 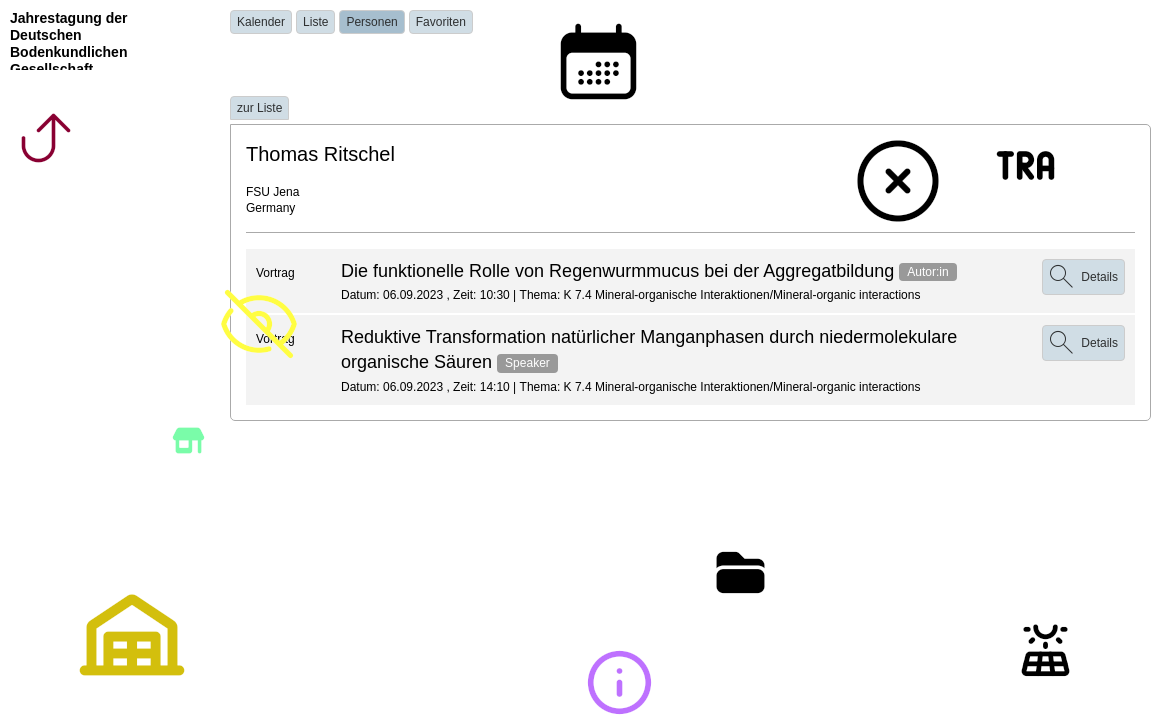 What do you see at coordinates (1045, 651) in the screenshot?
I see `access solar energy settings` at bounding box center [1045, 651].